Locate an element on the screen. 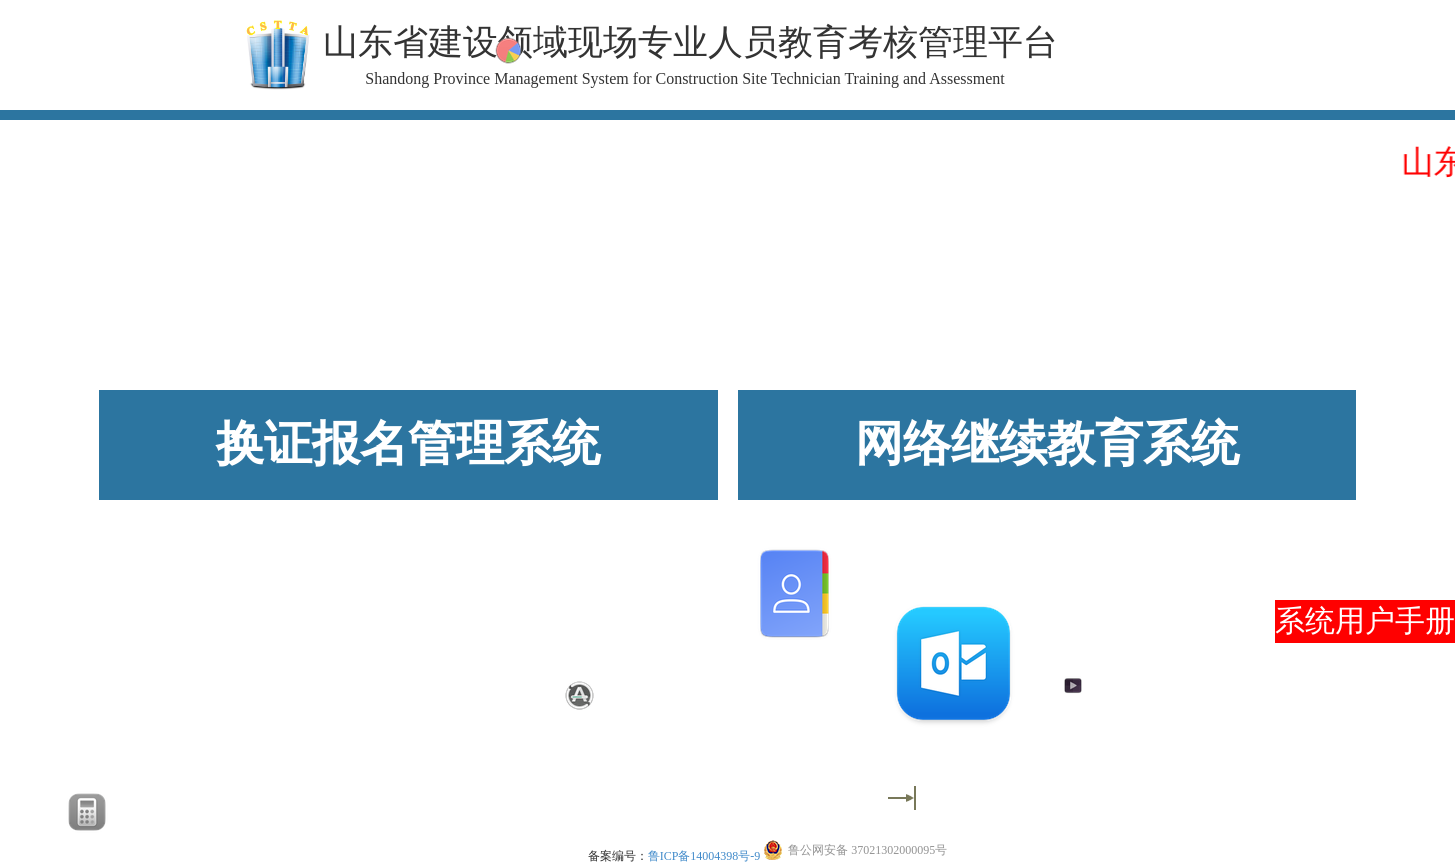 The height and width of the screenshot is (868, 1455). open Microsoft Outlook email app is located at coordinates (953, 663).